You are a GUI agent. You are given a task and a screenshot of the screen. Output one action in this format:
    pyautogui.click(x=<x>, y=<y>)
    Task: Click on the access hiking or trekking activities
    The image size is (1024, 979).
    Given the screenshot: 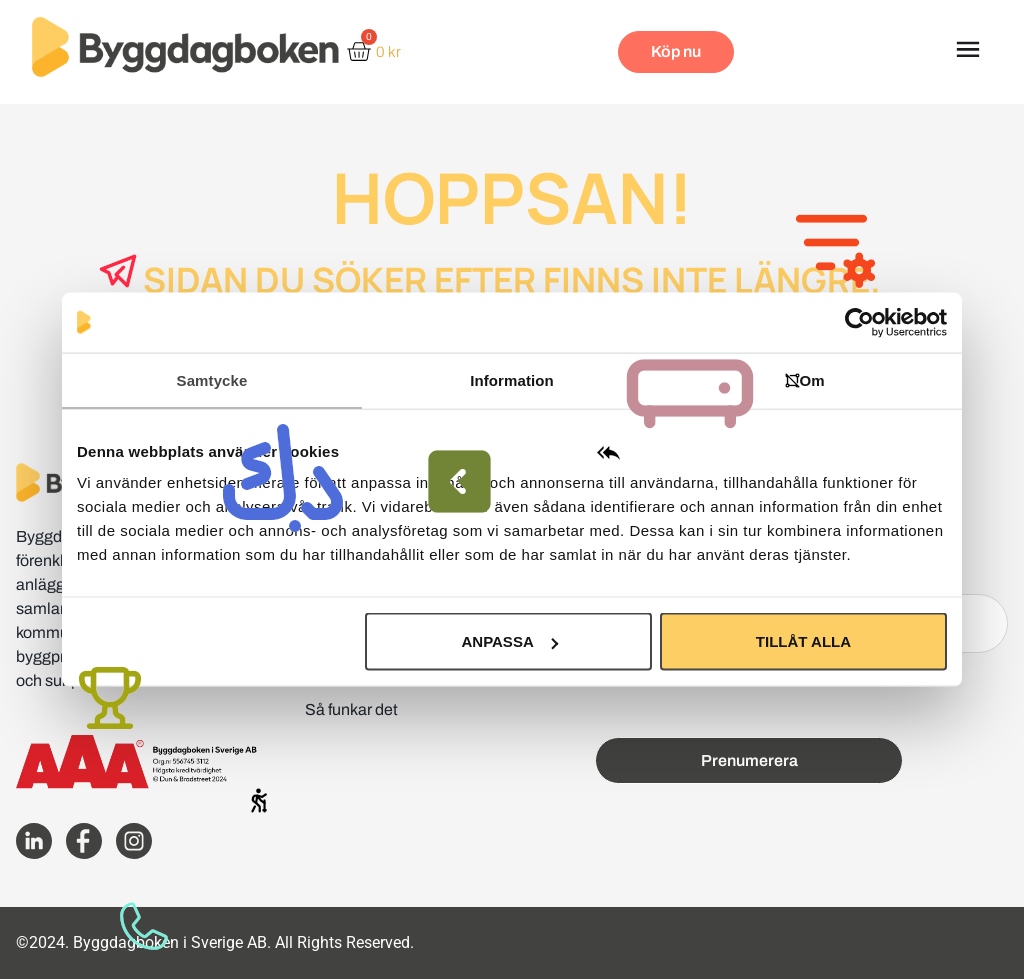 What is the action you would take?
    pyautogui.click(x=258, y=800)
    